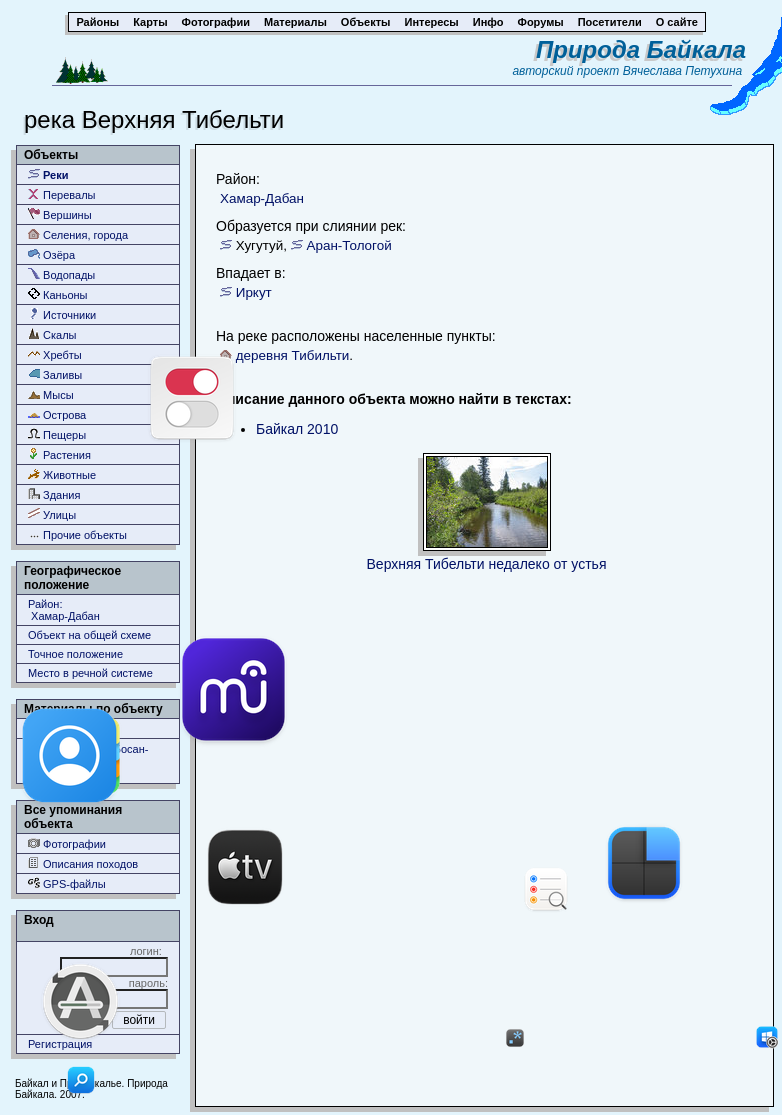 The height and width of the screenshot is (1115, 782). I want to click on open gnome tweaks to customize desktop settings, so click(192, 398).